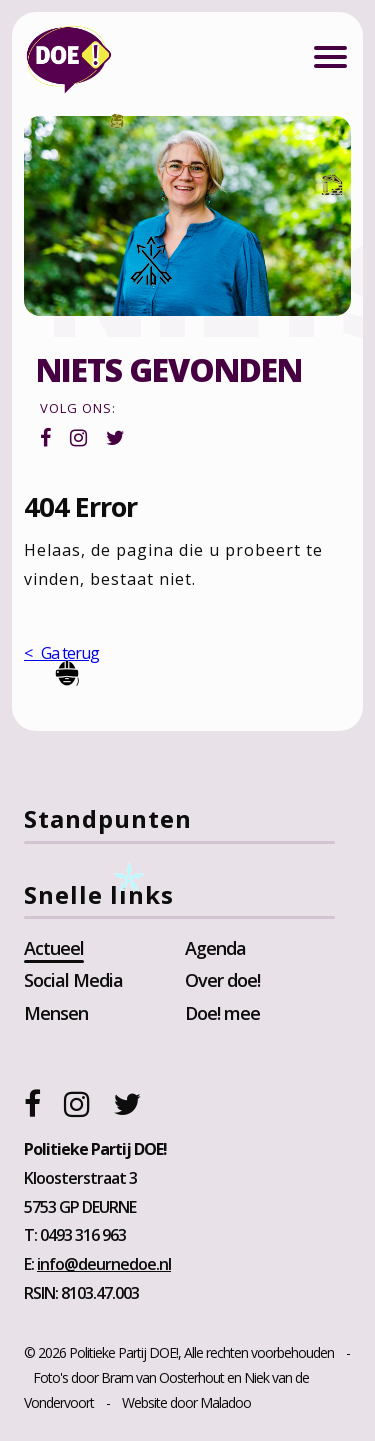 The height and width of the screenshot is (1441, 375). I want to click on ninja or stealth game mode, so click(129, 877).